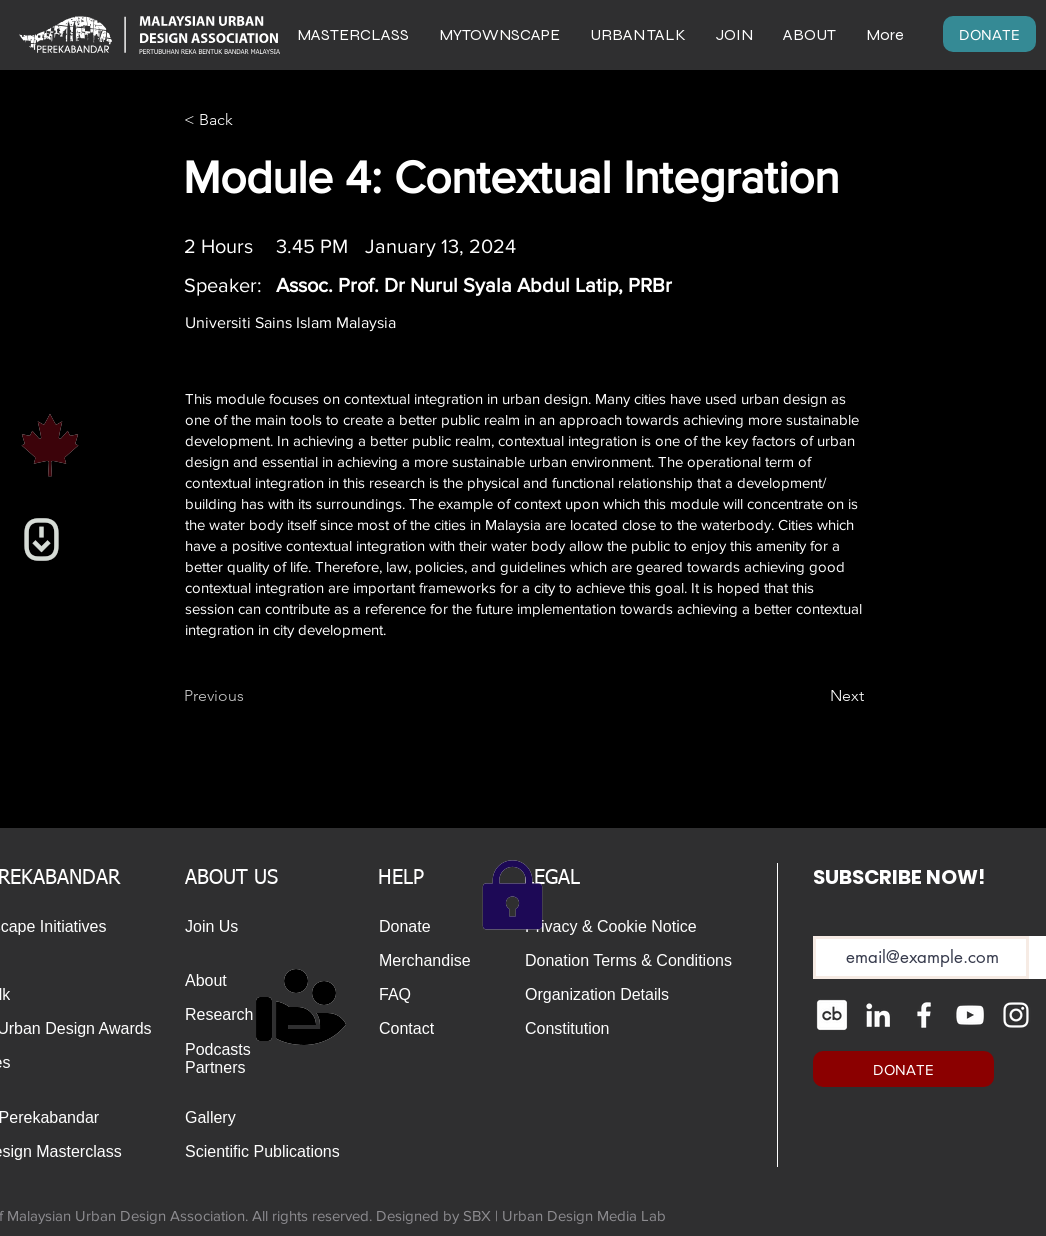 This screenshot has width=1046, height=1236. Describe the element at coordinates (50, 445) in the screenshot. I see `represents Canada or Canadian content` at that location.